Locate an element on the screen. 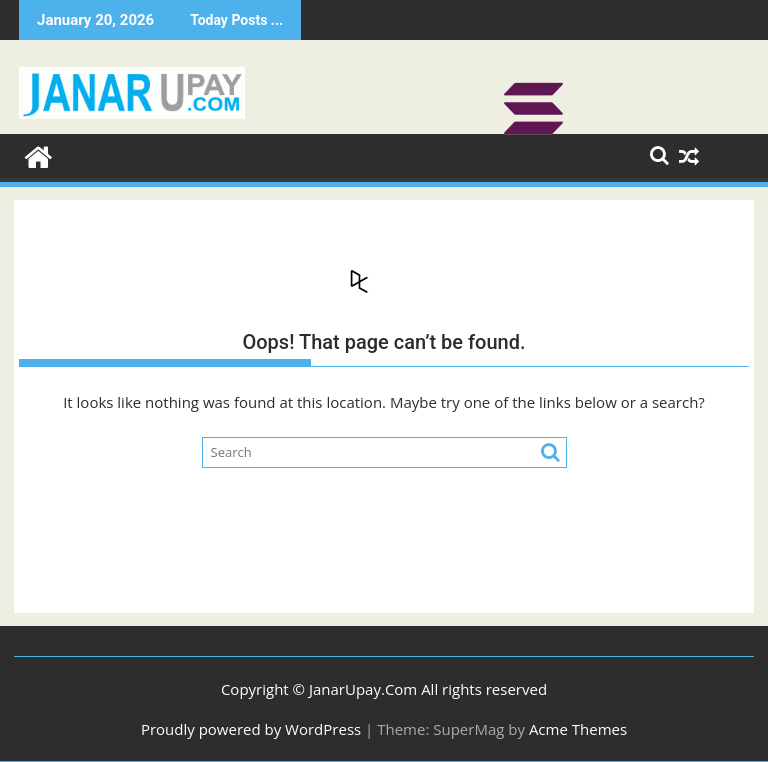  solana blockchain platform logo is located at coordinates (533, 108).